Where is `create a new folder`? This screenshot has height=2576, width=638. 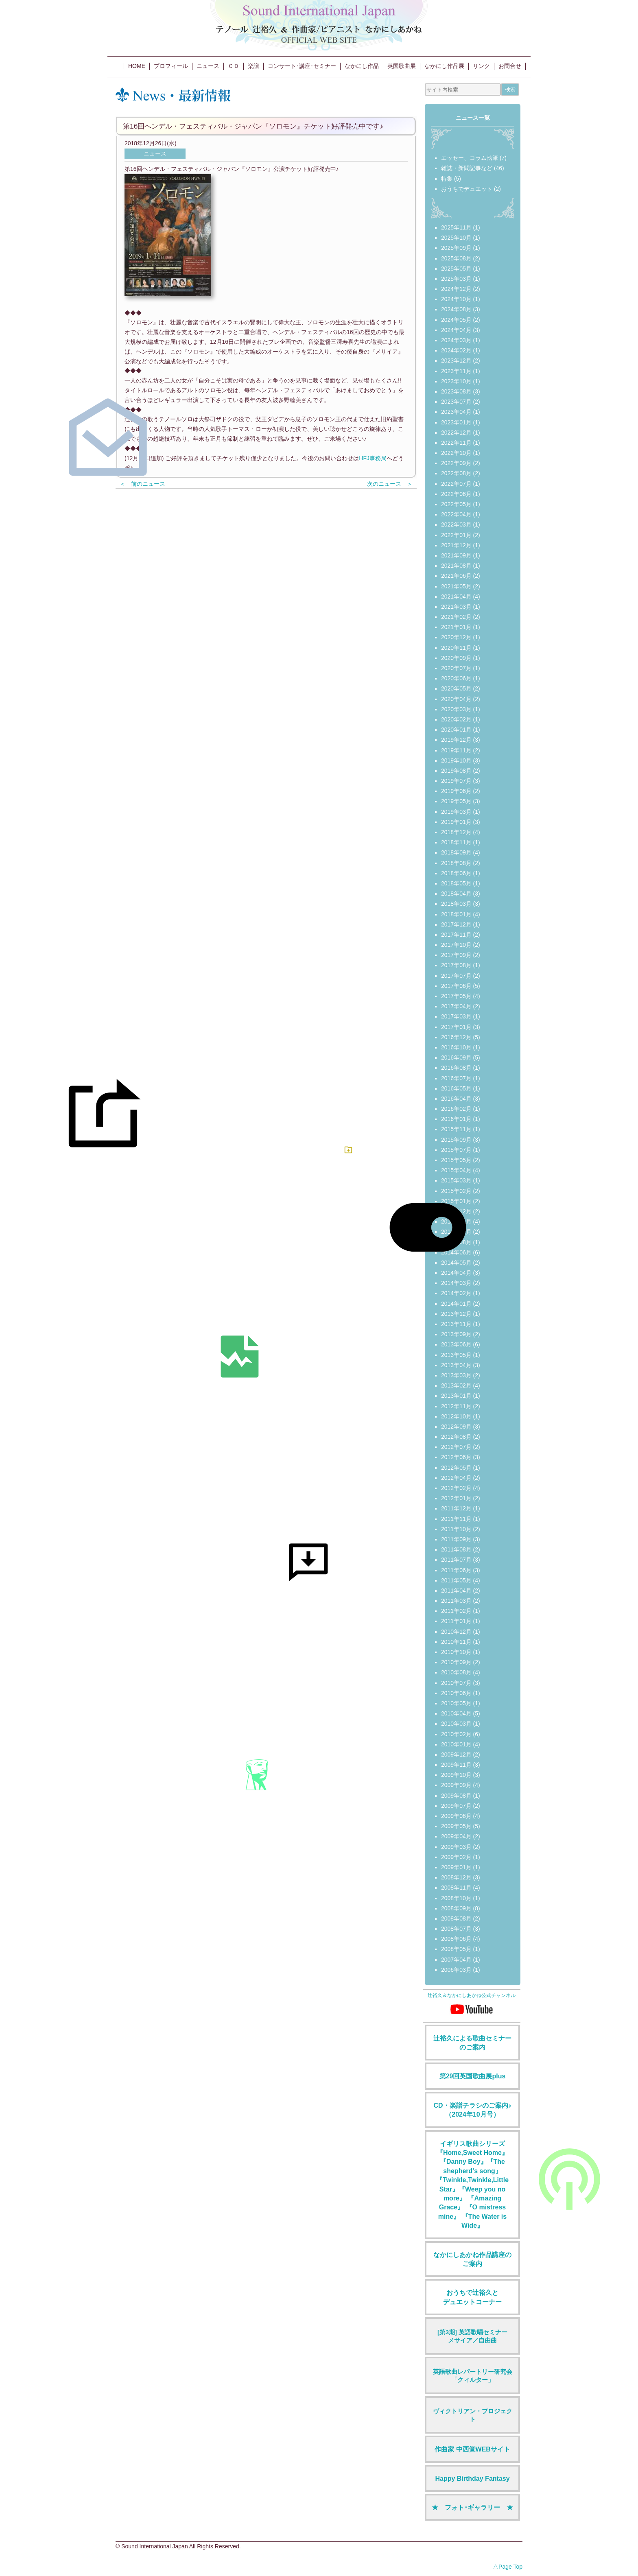
create a new folder is located at coordinates (348, 1150).